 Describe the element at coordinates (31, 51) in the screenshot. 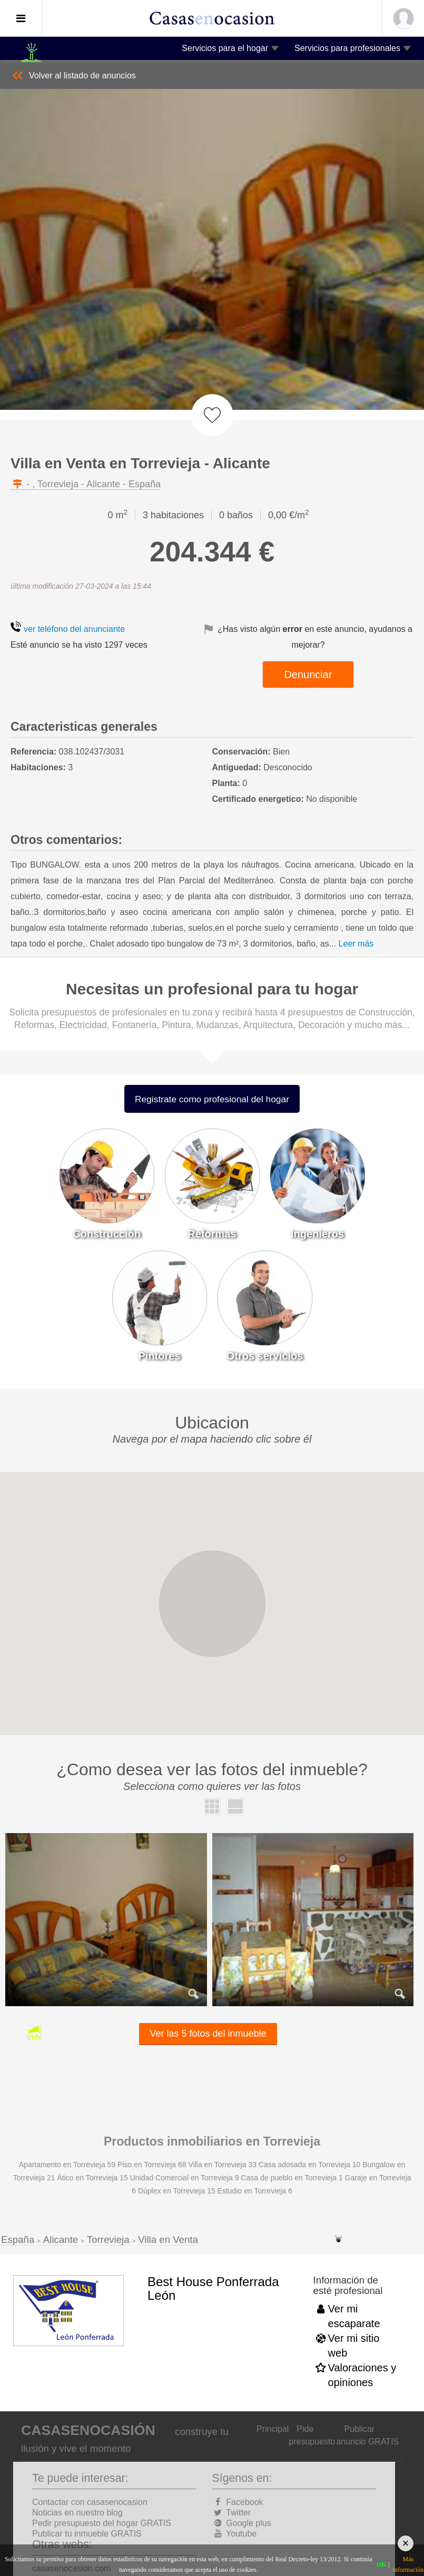

I see `summon or raise undead units` at that location.